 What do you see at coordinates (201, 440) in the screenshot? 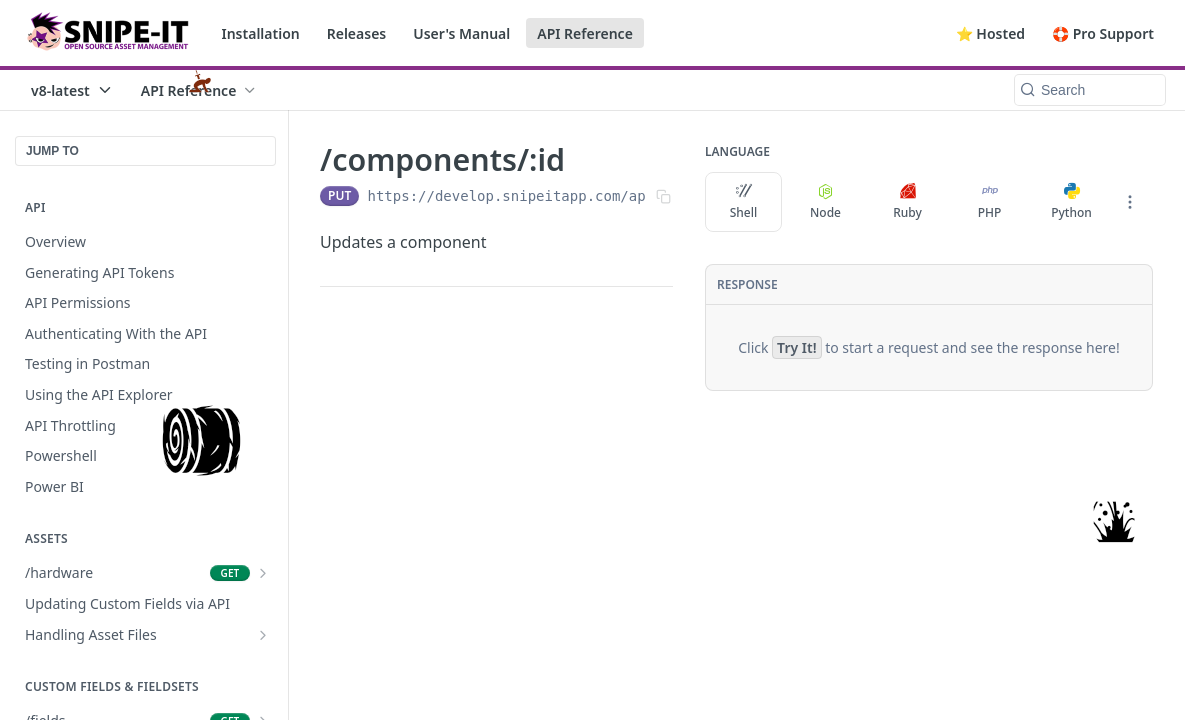
I see `hay bale resource in farming simulation game` at bounding box center [201, 440].